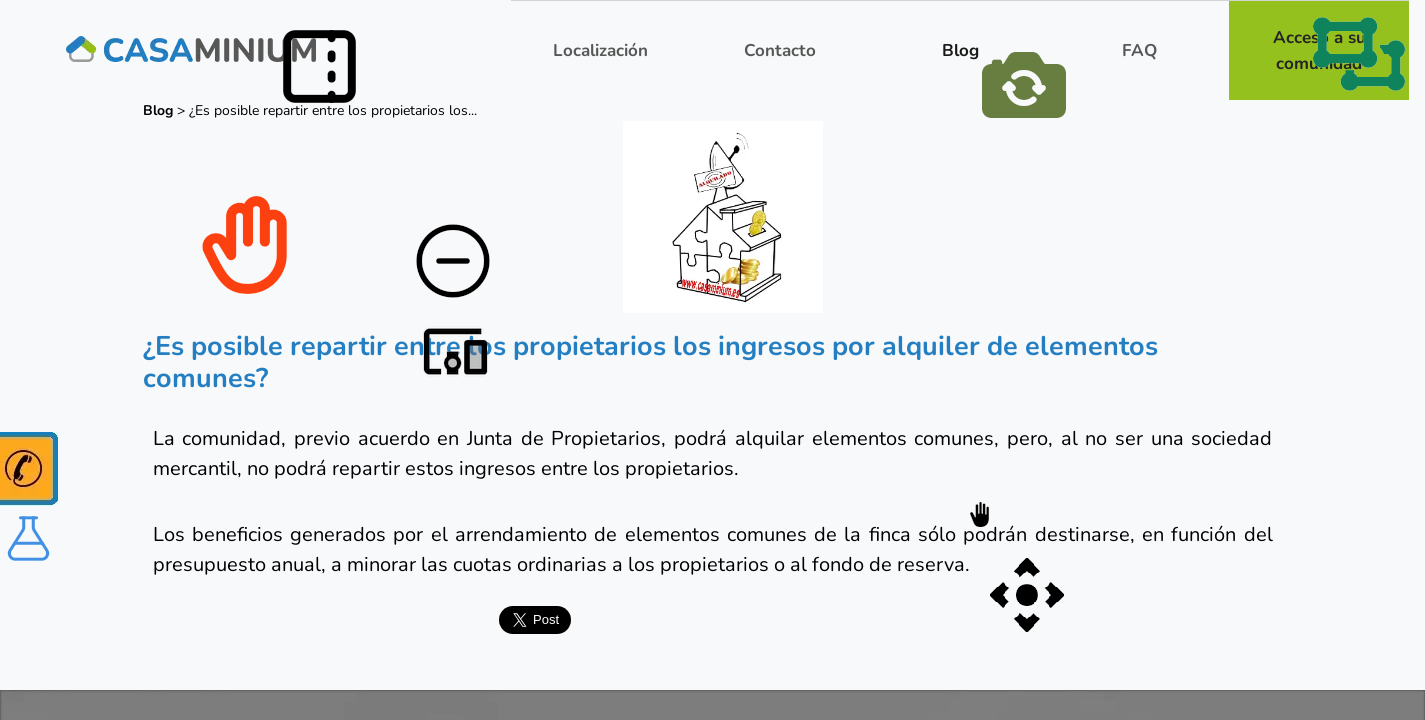  I want to click on stop or pause an action, so click(248, 245).